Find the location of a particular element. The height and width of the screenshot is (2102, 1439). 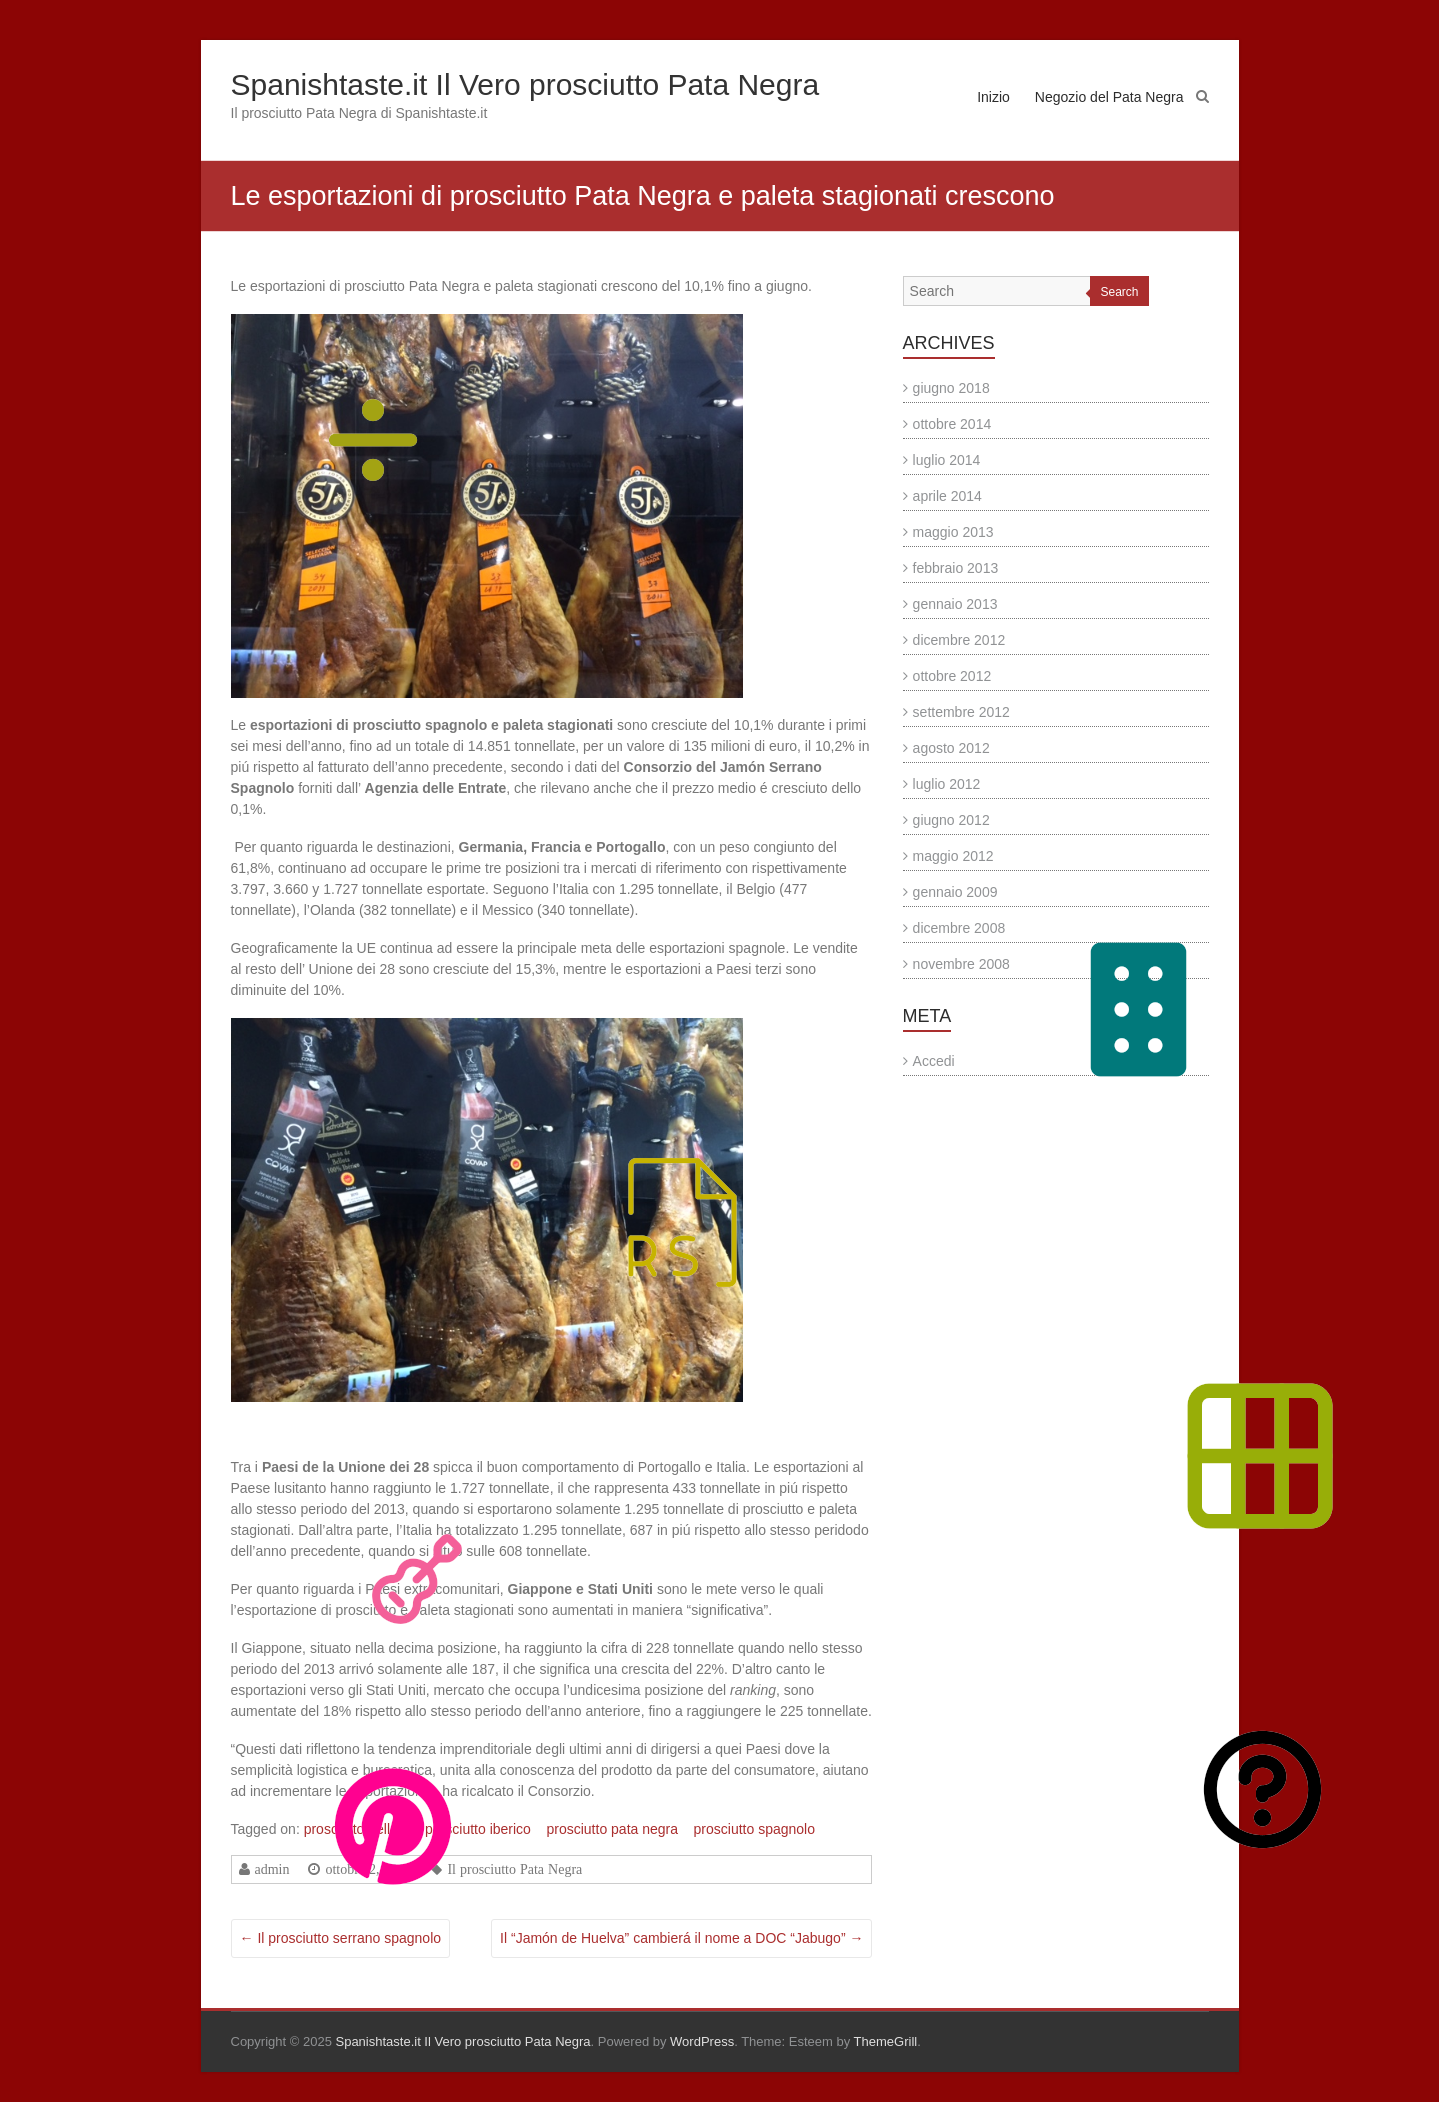

access music or instrument settings is located at coordinates (417, 1579).